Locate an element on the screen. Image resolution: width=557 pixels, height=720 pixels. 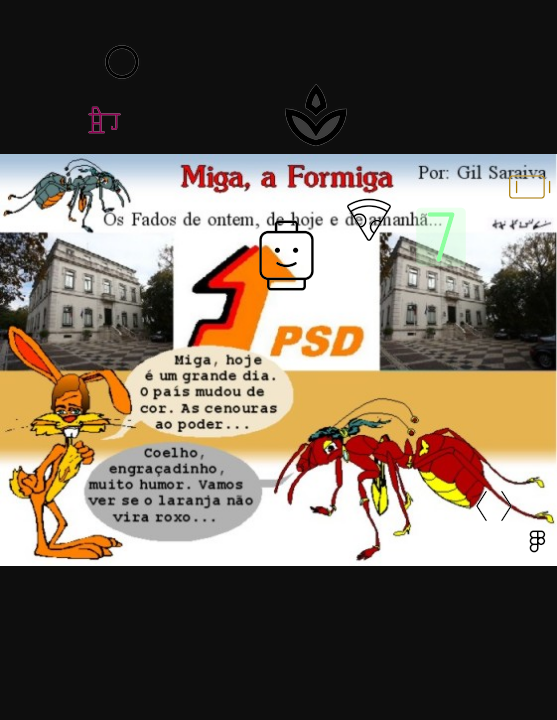
browse food delivery options is located at coordinates (369, 219).